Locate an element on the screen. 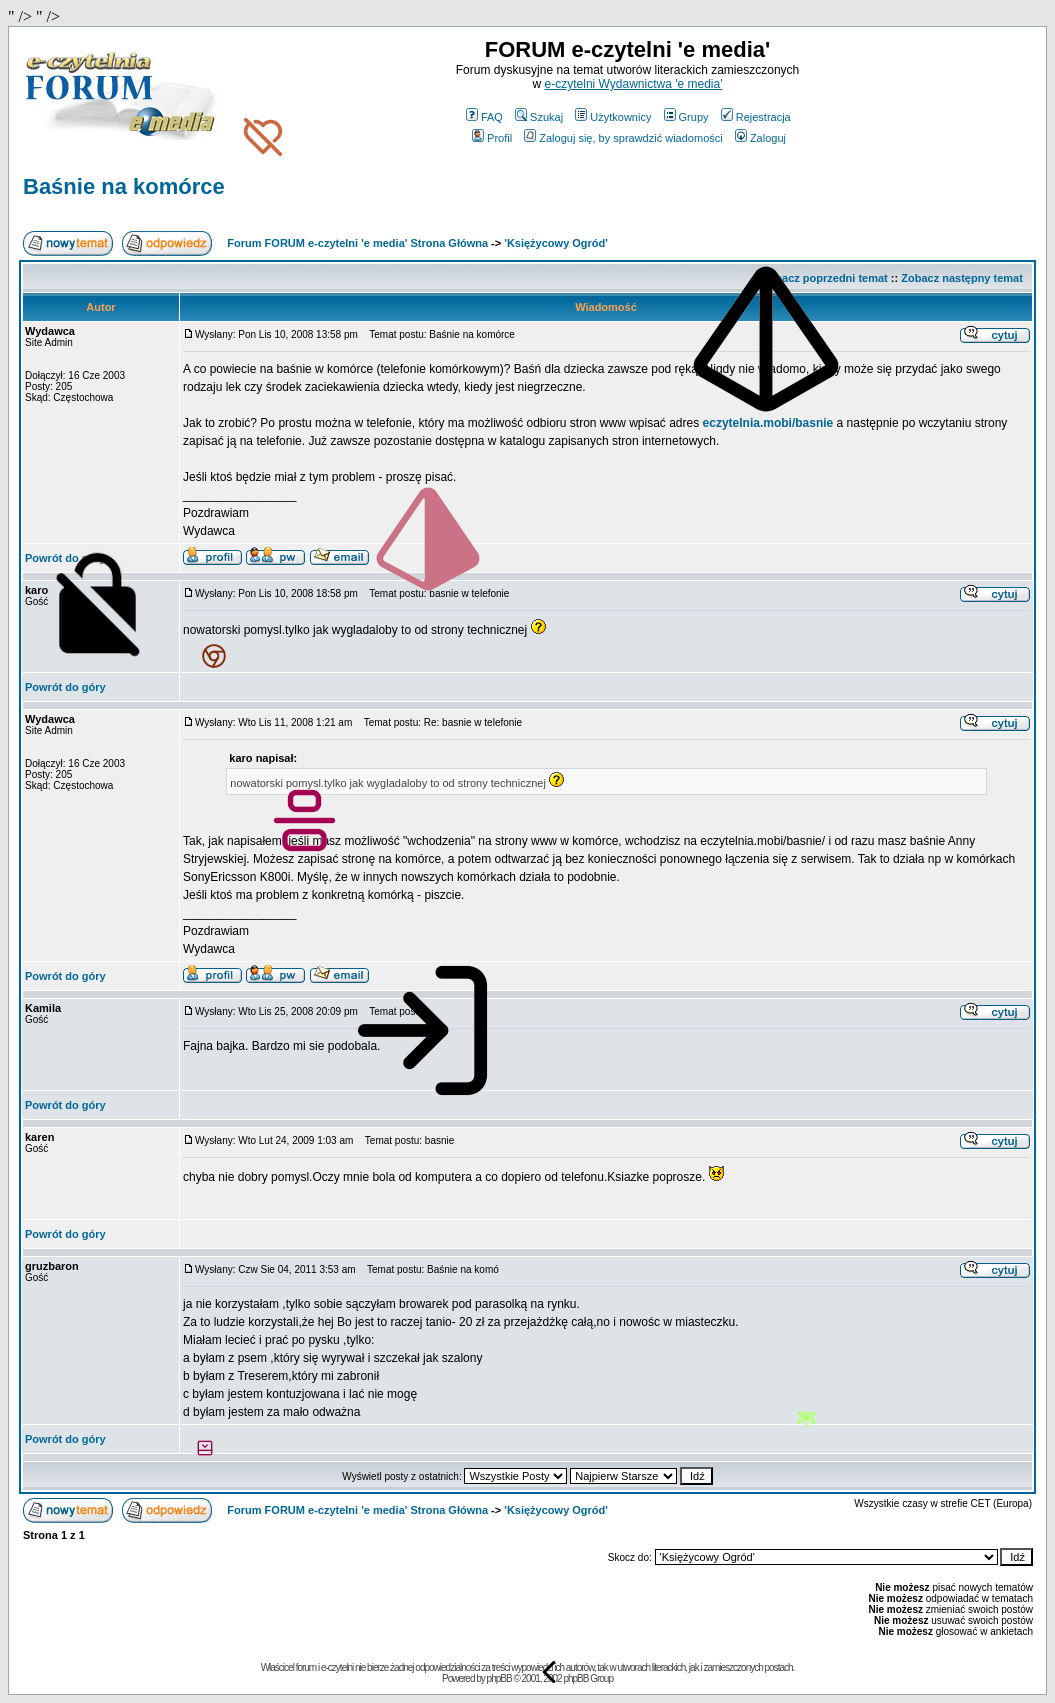  access color or light spectrum settings is located at coordinates (428, 539).